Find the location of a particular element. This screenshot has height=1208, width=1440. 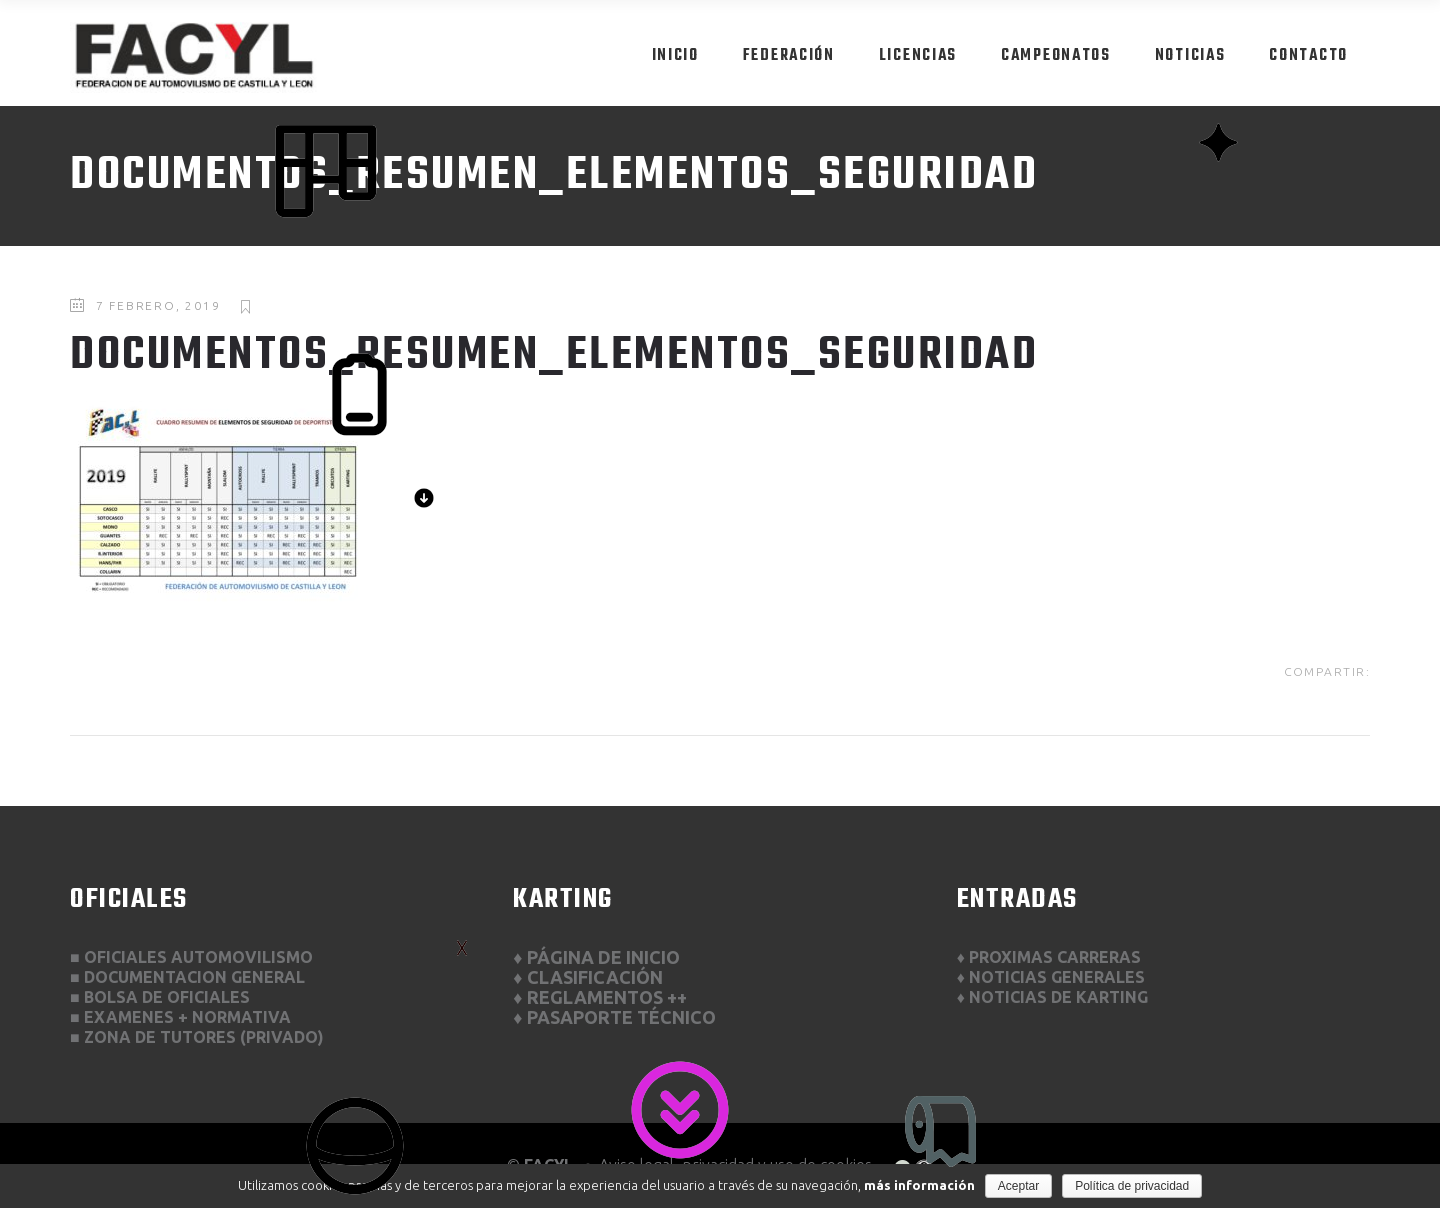

close or dismiss a window is located at coordinates (462, 948).